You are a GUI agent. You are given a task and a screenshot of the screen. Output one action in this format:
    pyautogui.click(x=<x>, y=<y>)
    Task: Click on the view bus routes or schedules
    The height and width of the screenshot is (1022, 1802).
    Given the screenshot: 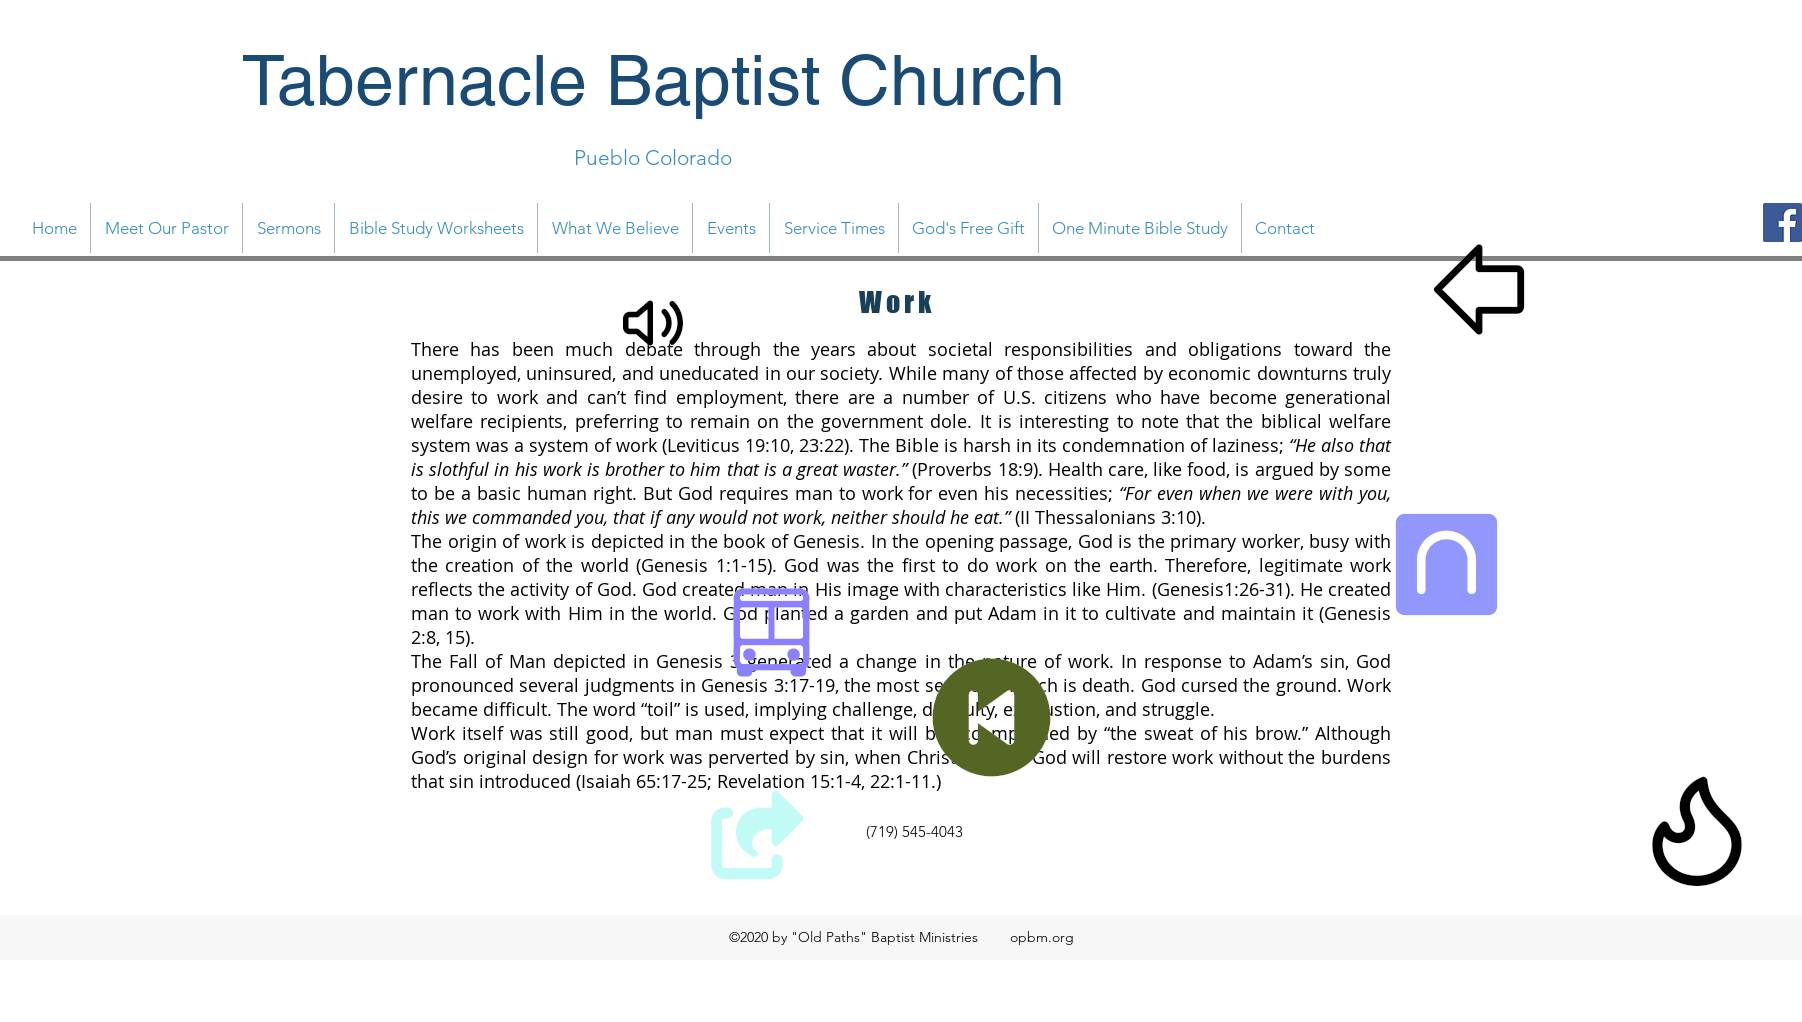 What is the action you would take?
    pyautogui.click(x=771, y=632)
    